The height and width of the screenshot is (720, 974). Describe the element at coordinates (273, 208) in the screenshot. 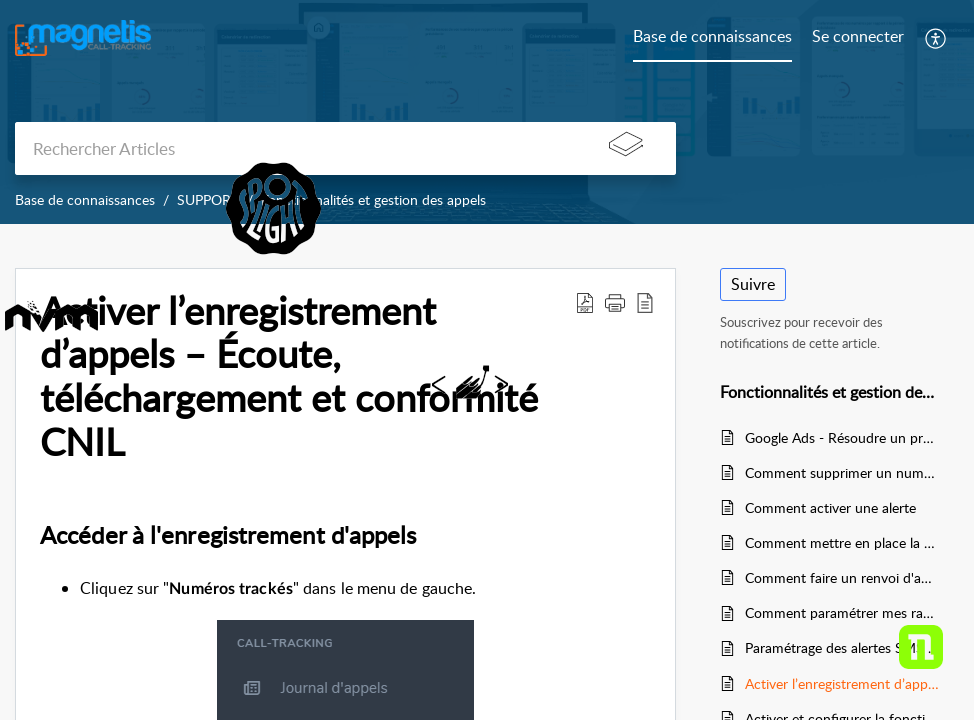

I see `spotlight app logo` at that location.